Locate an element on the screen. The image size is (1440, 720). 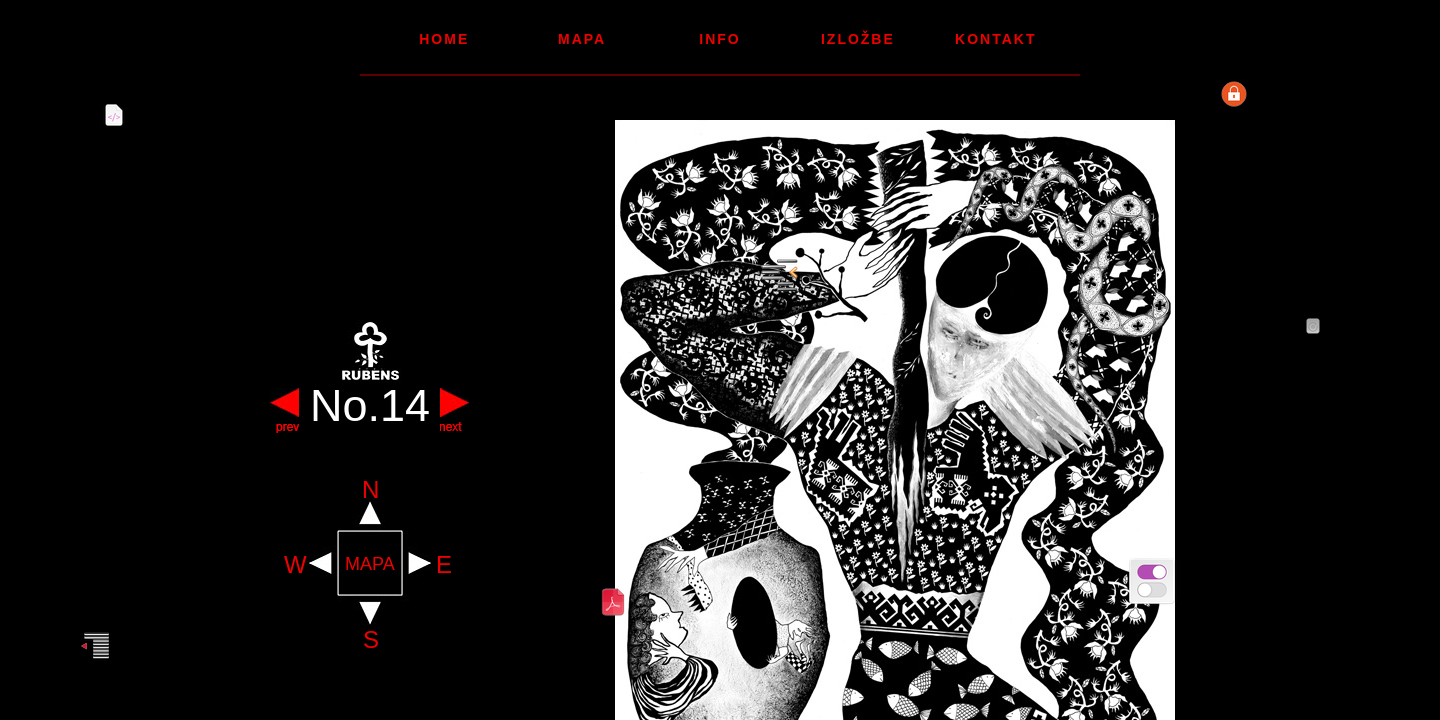
open system tweaks or customization settings is located at coordinates (1152, 581).